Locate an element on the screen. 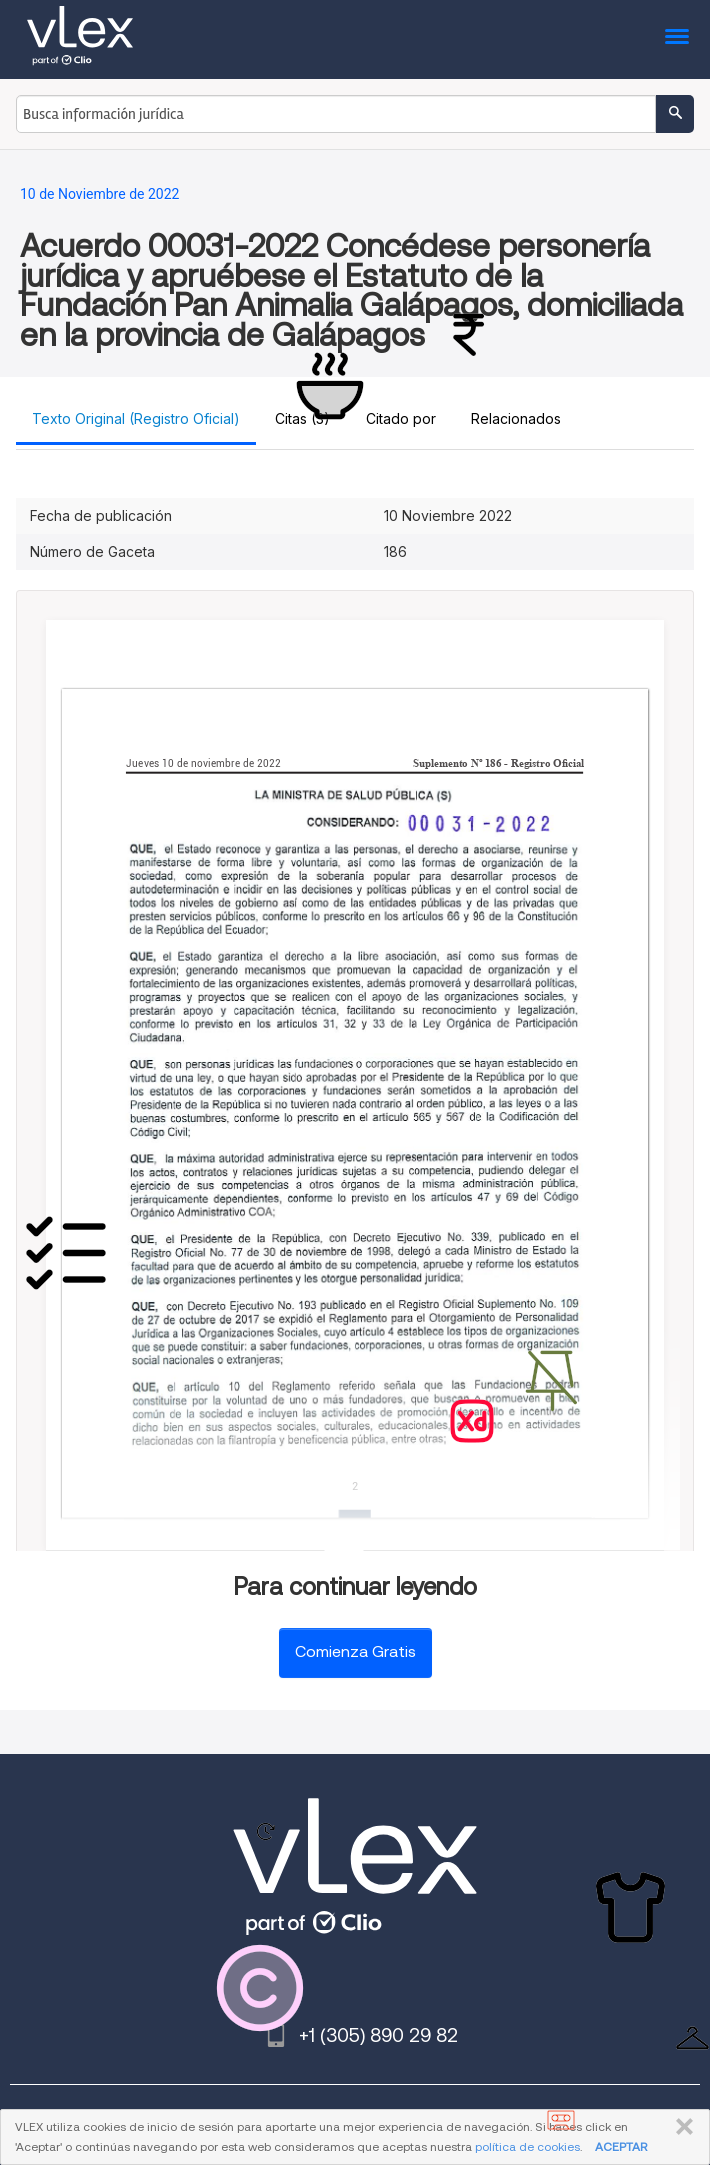 The width and height of the screenshot is (710, 2165). view completed tasks or checklist is located at coordinates (66, 1253).